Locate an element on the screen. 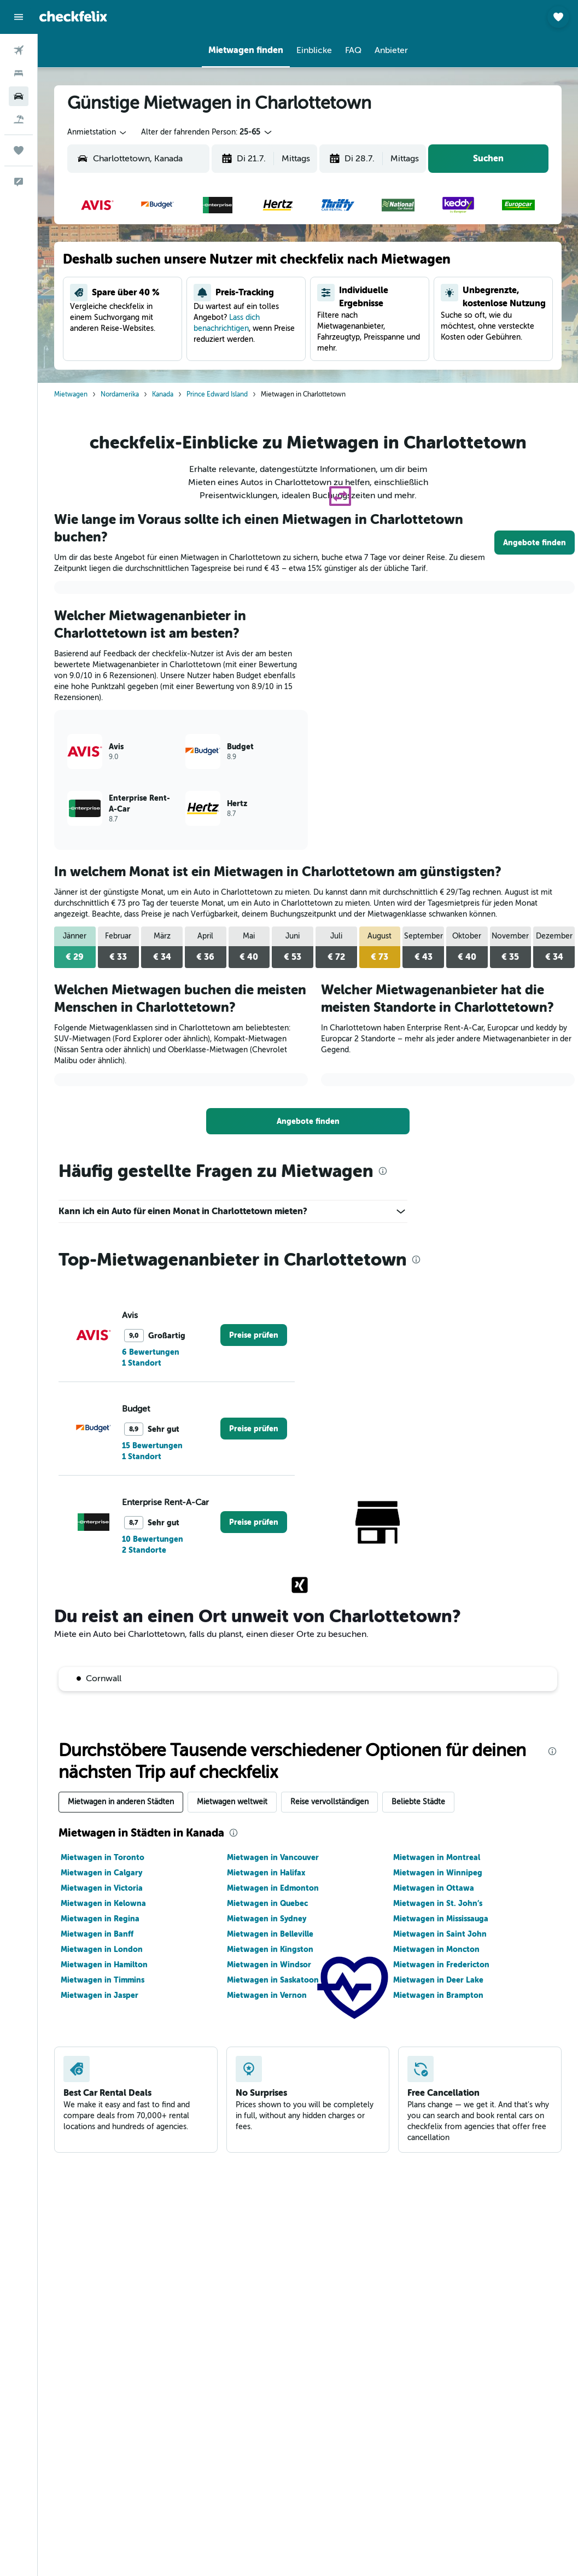  open the home assistant community store is located at coordinates (377, 1522).